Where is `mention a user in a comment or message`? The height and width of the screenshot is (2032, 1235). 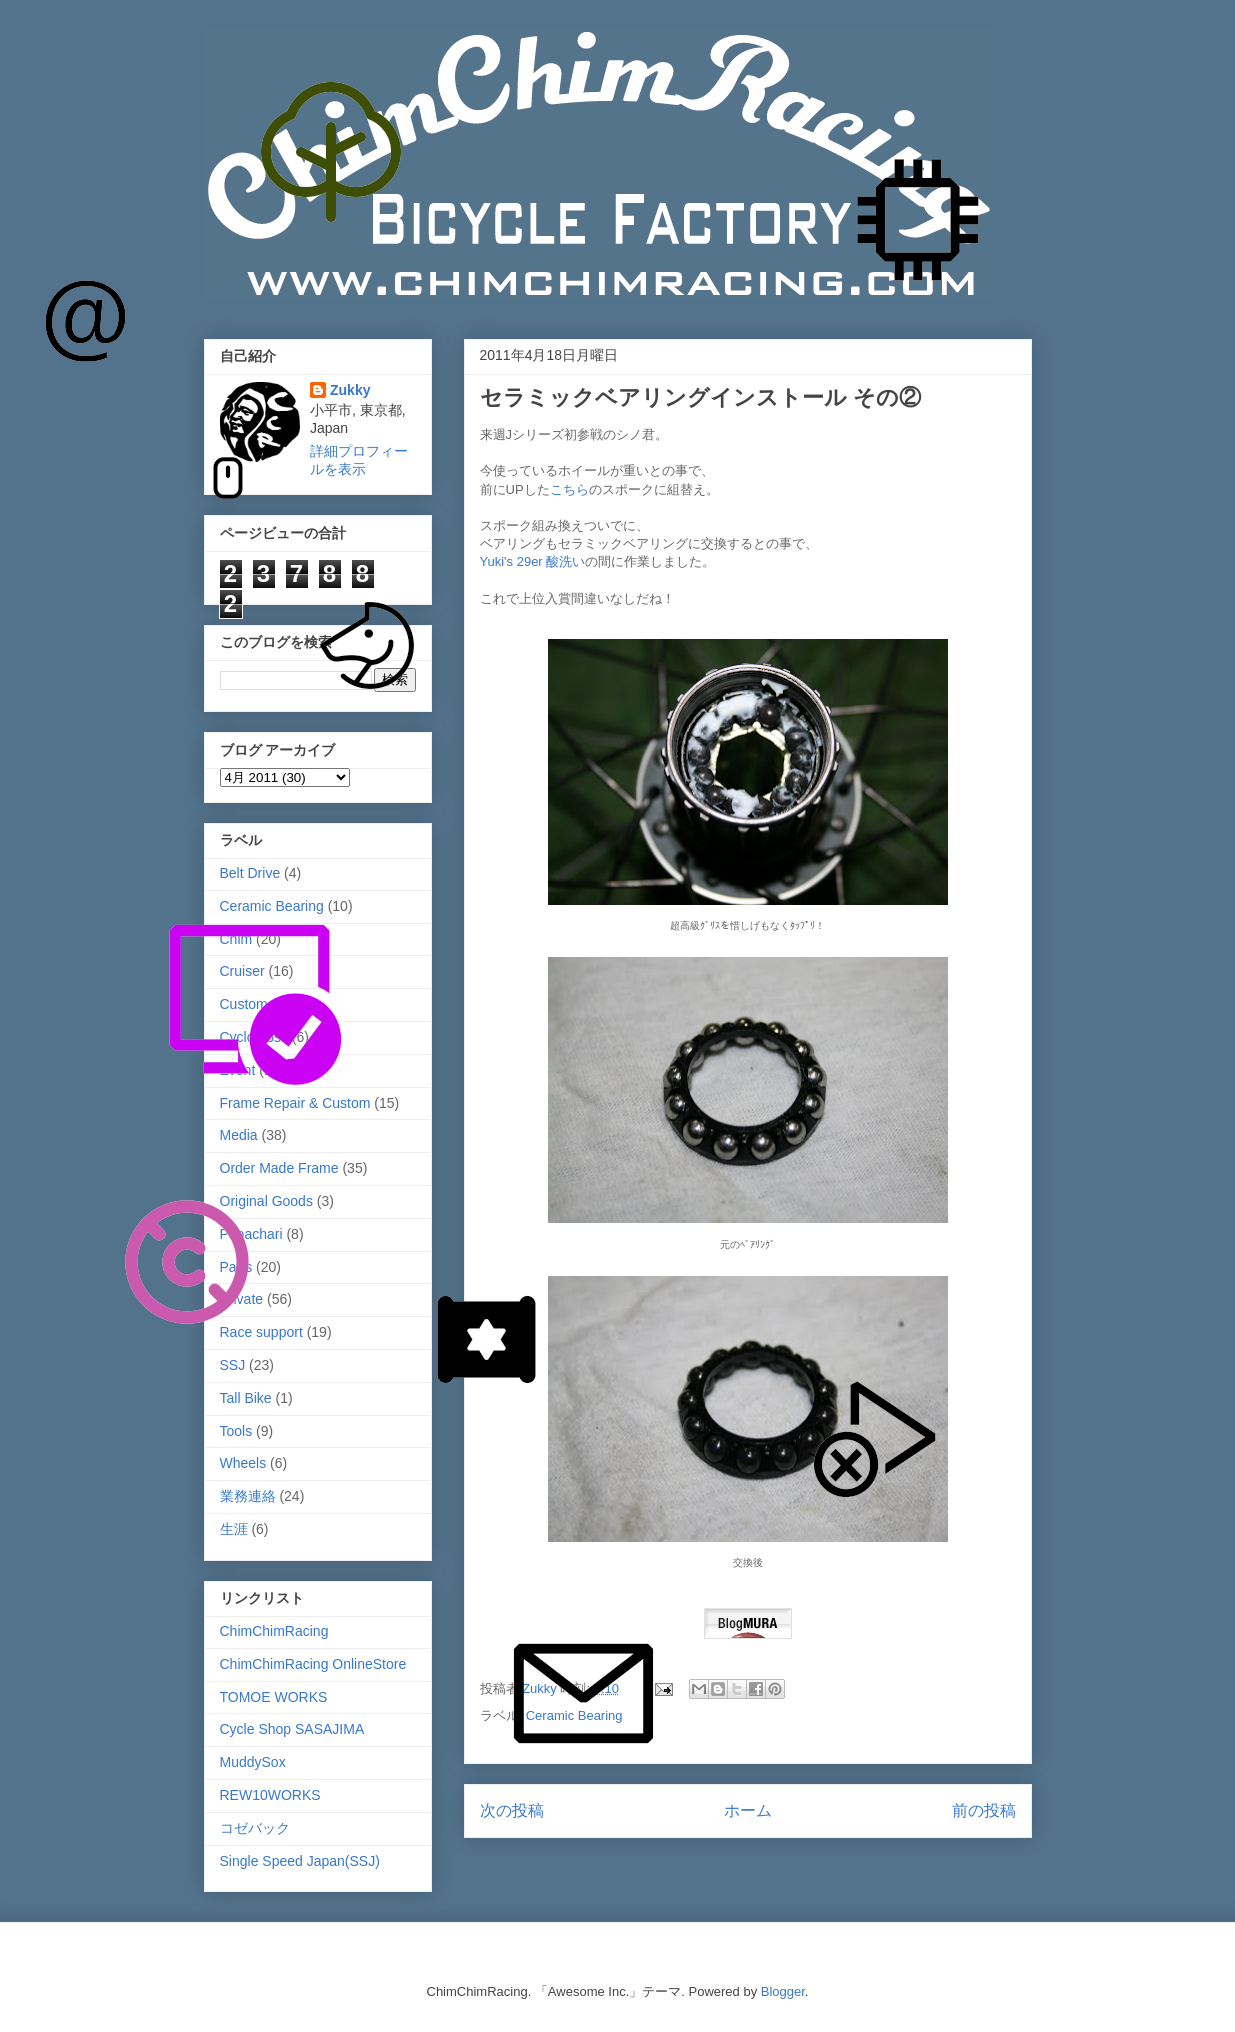
mention a user in a comment or message is located at coordinates (83, 318).